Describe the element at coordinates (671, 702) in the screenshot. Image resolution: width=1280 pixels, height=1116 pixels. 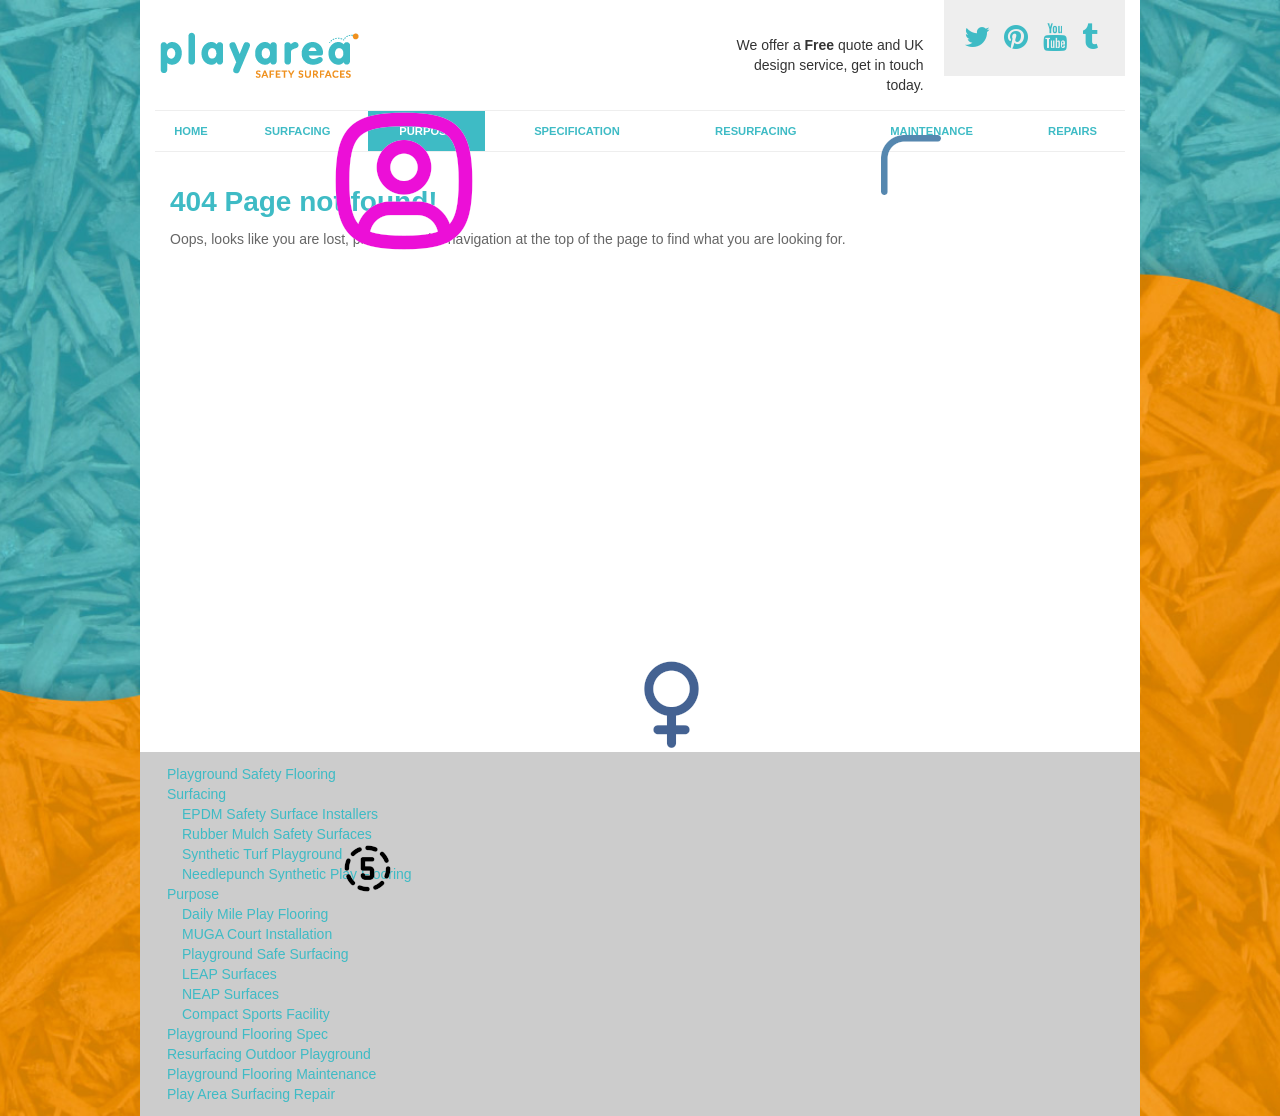
I see `indicates female gender option` at that location.